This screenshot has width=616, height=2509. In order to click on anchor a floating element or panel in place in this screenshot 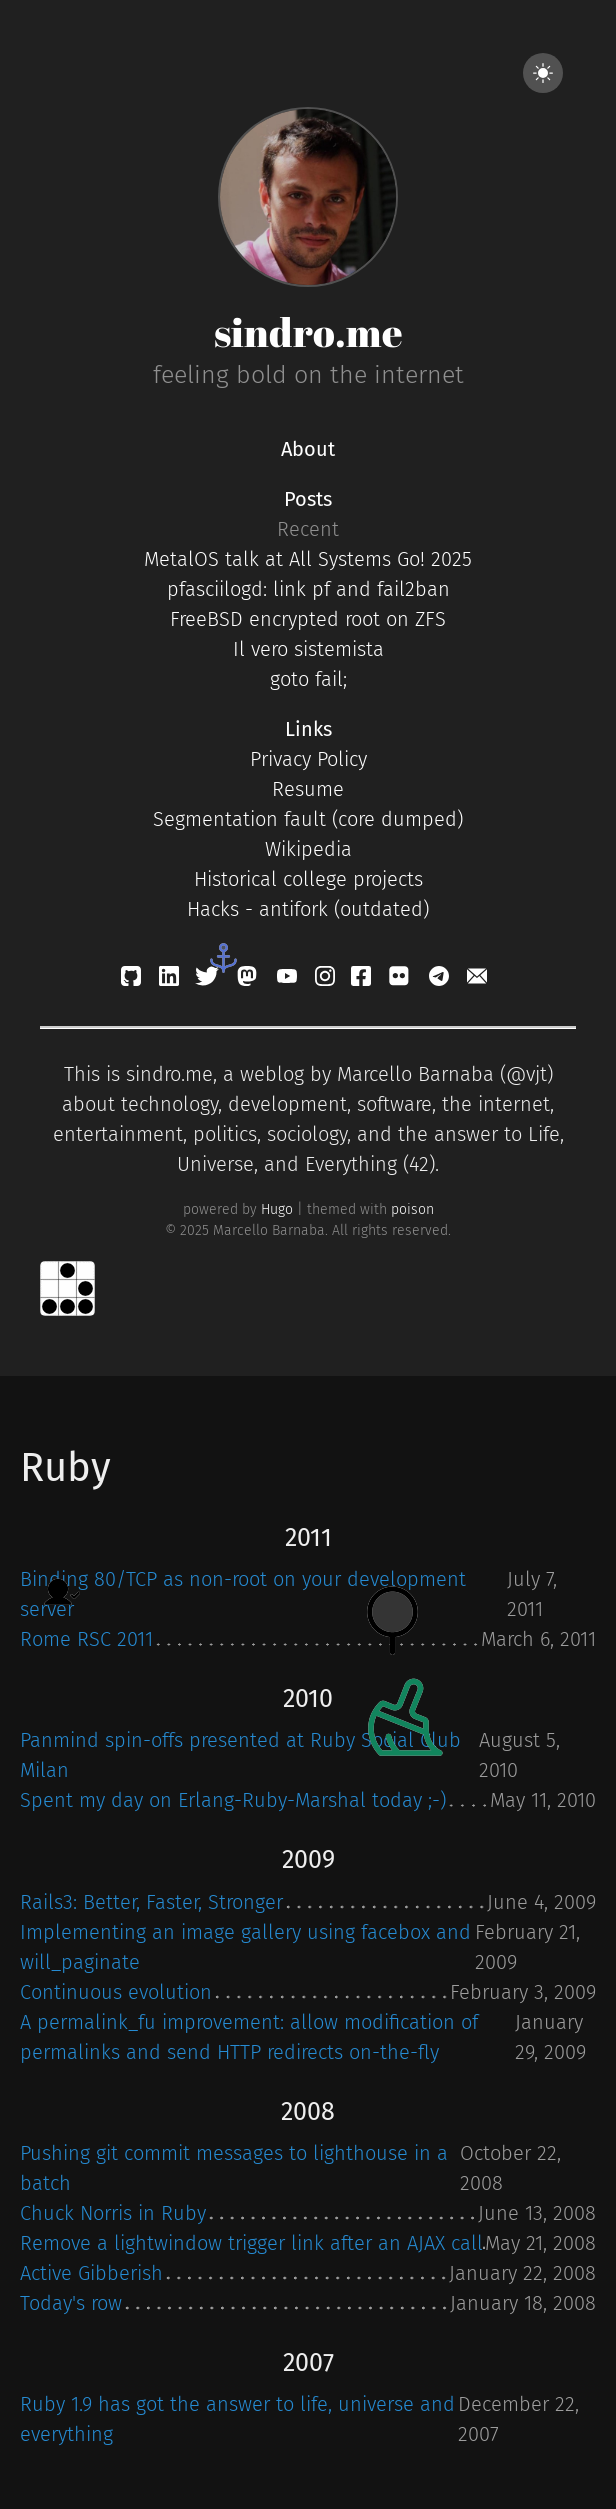, I will do `click(223, 957)`.